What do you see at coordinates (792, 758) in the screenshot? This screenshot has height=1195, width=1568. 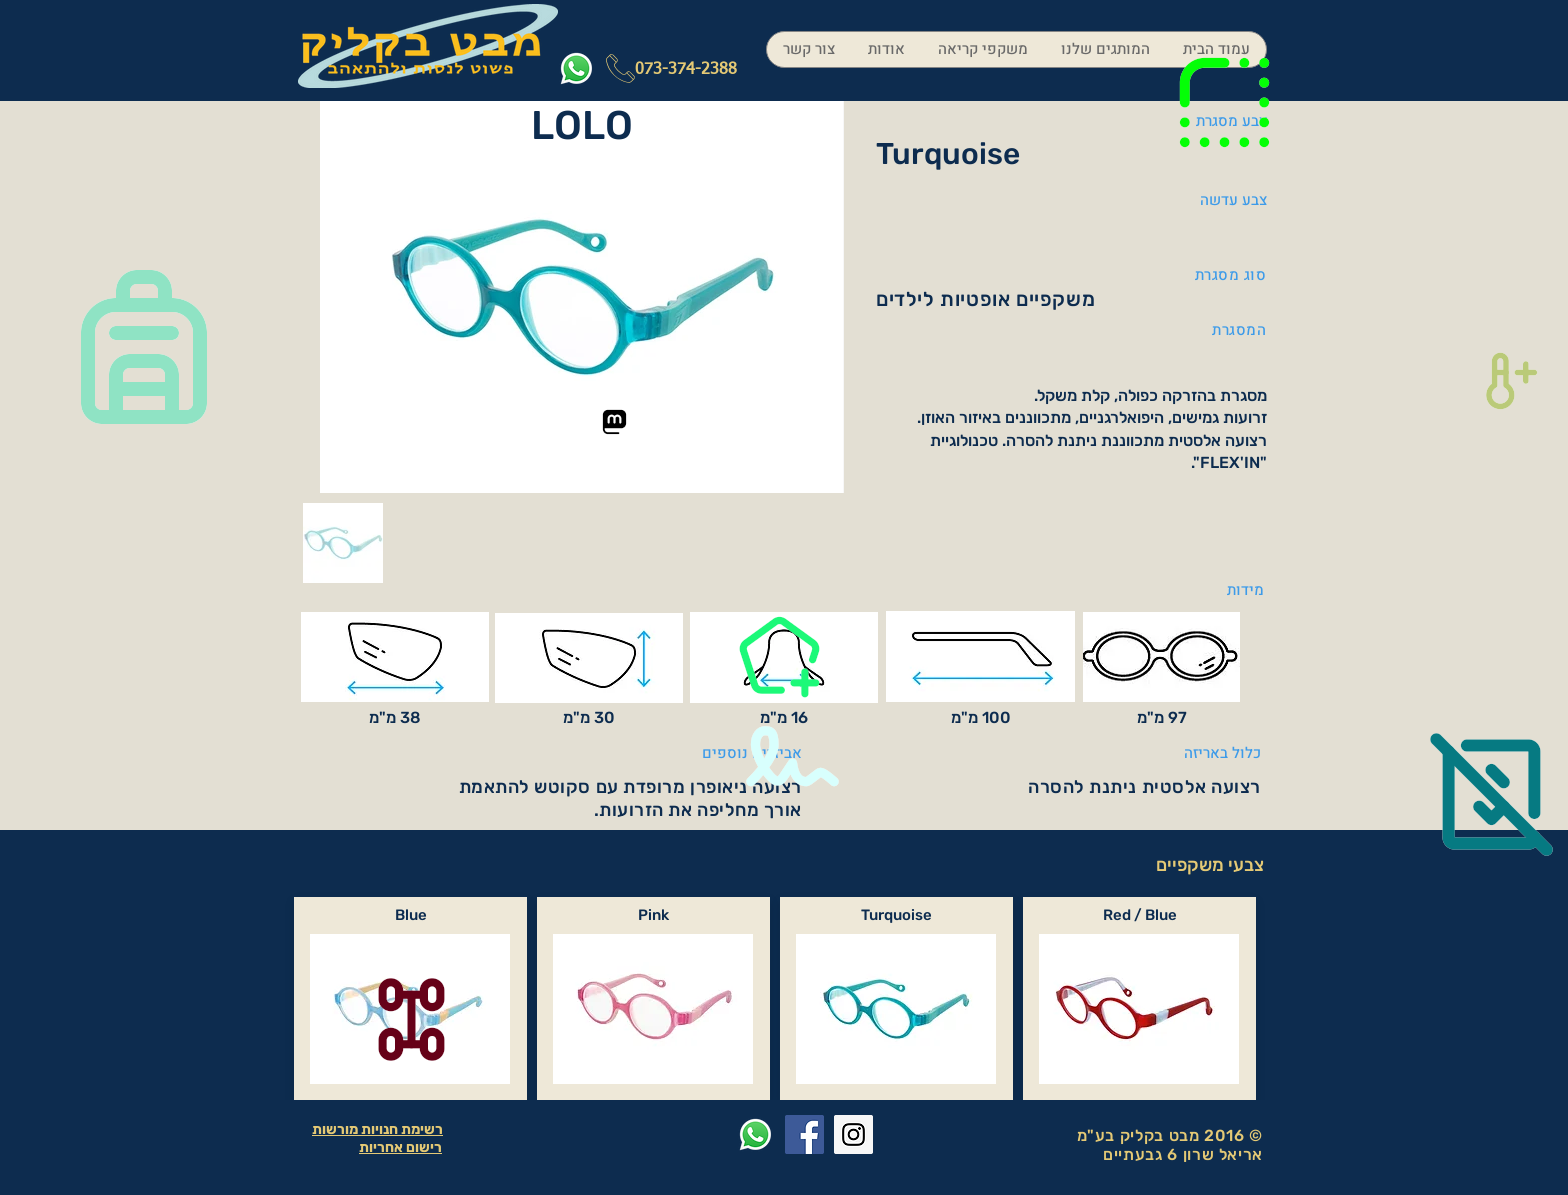 I see `add your signature to a document` at bounding box center [792, 758].